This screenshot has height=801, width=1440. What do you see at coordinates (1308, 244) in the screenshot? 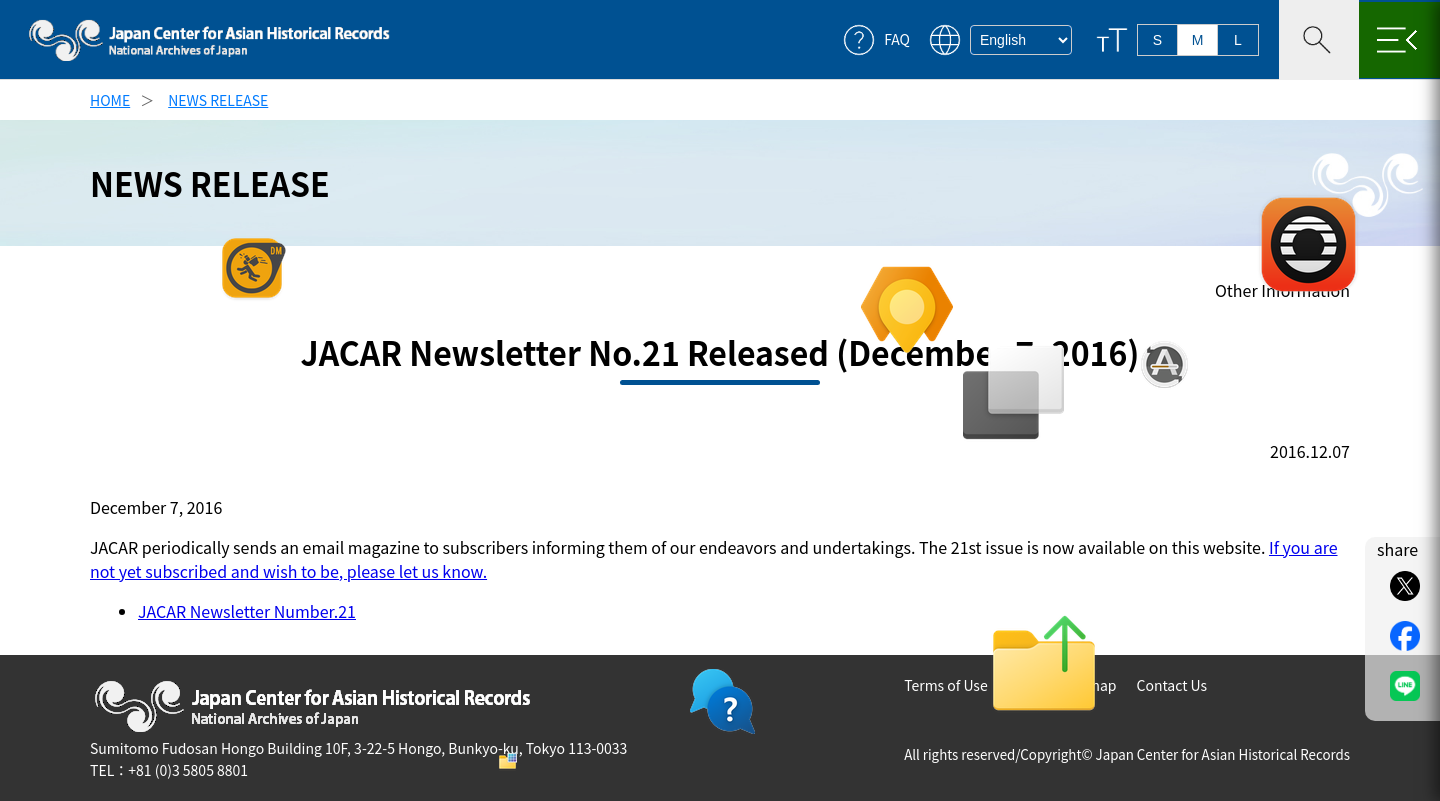
I see `launch aperture desk job game` at bounding box center [1308, 244].